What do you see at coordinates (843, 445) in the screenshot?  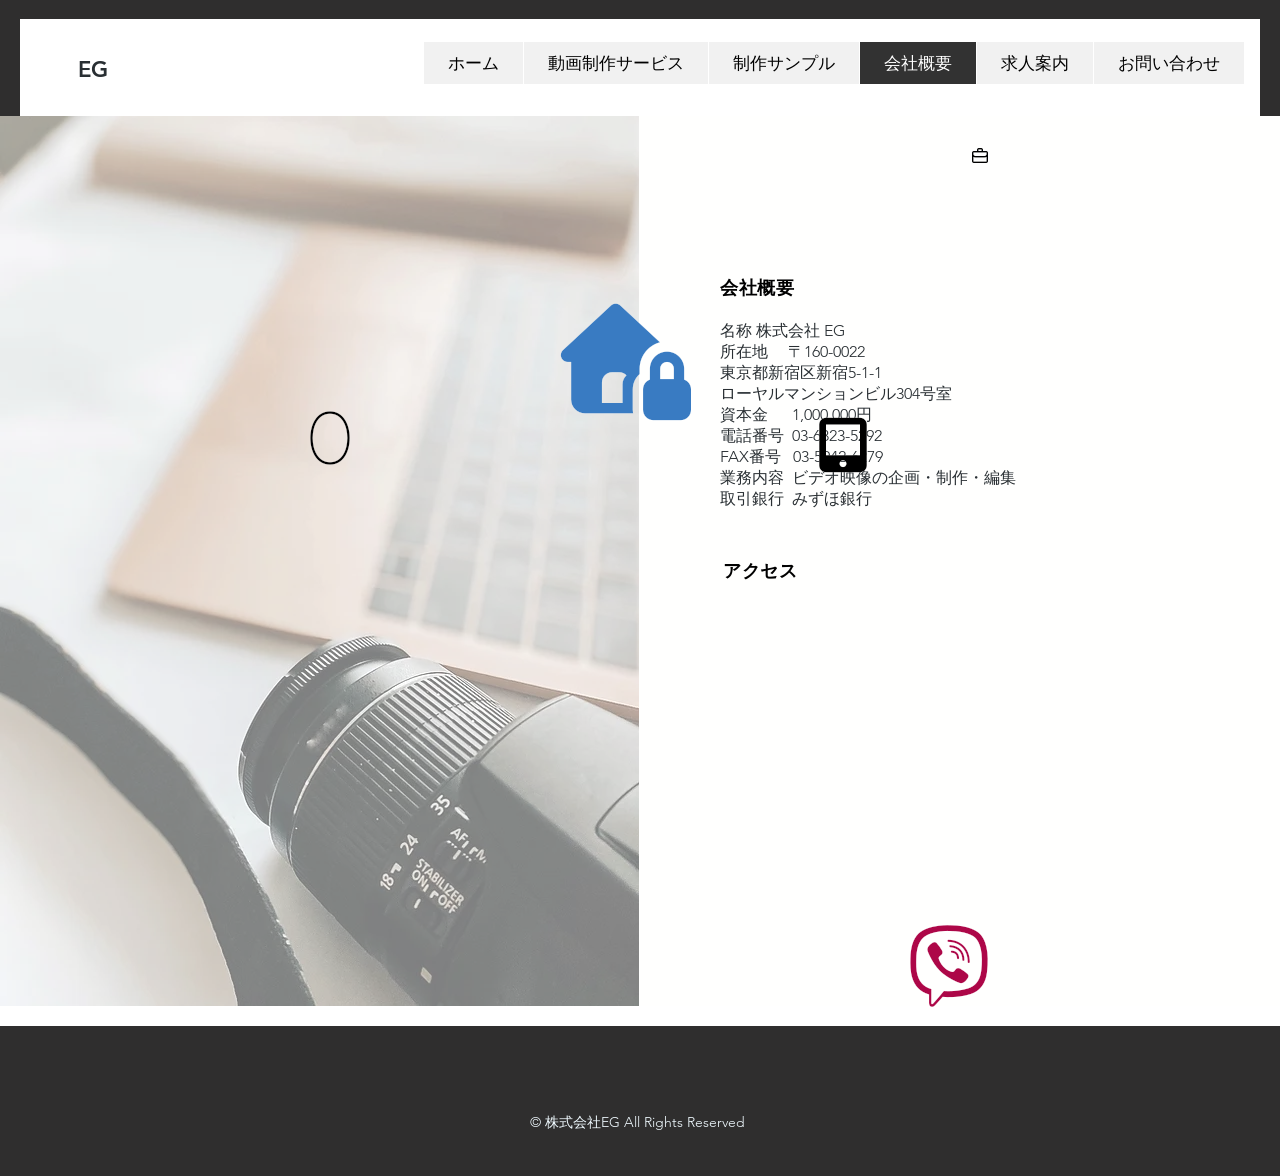 I see `indicates tablet device compatibility` at bounding box center [843, 445].